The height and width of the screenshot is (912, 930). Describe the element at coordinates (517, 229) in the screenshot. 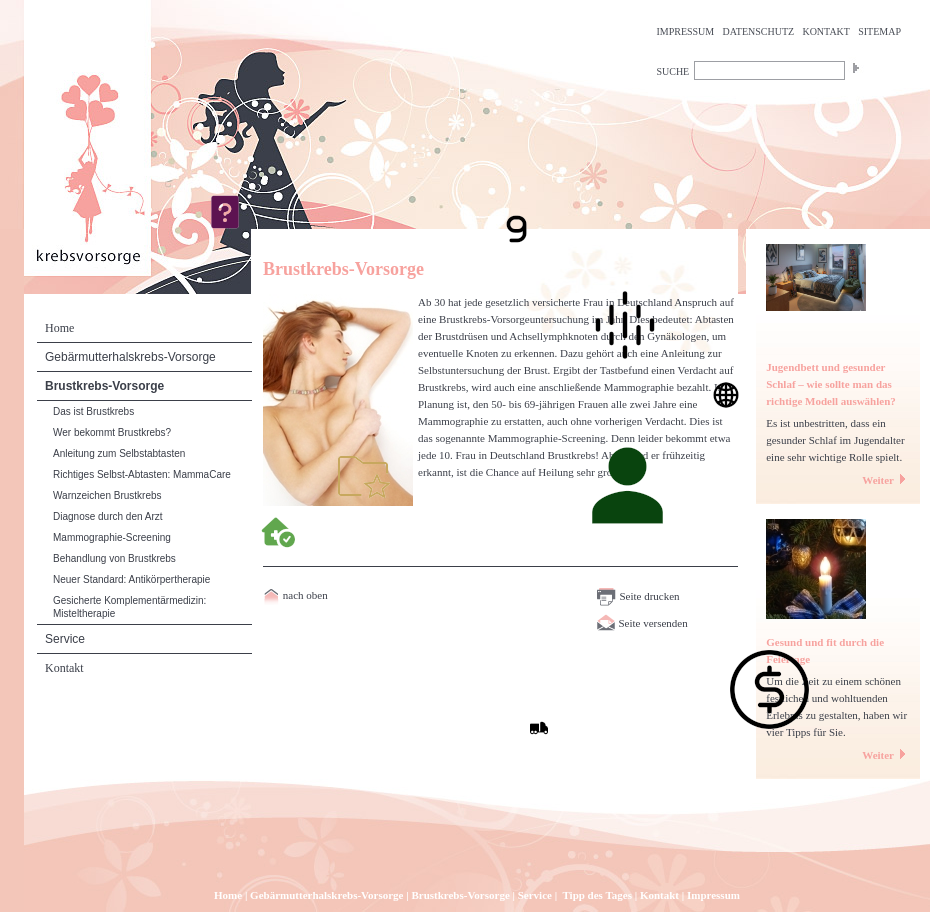

I see `indicates the number nine in a count or quantity` at that location.